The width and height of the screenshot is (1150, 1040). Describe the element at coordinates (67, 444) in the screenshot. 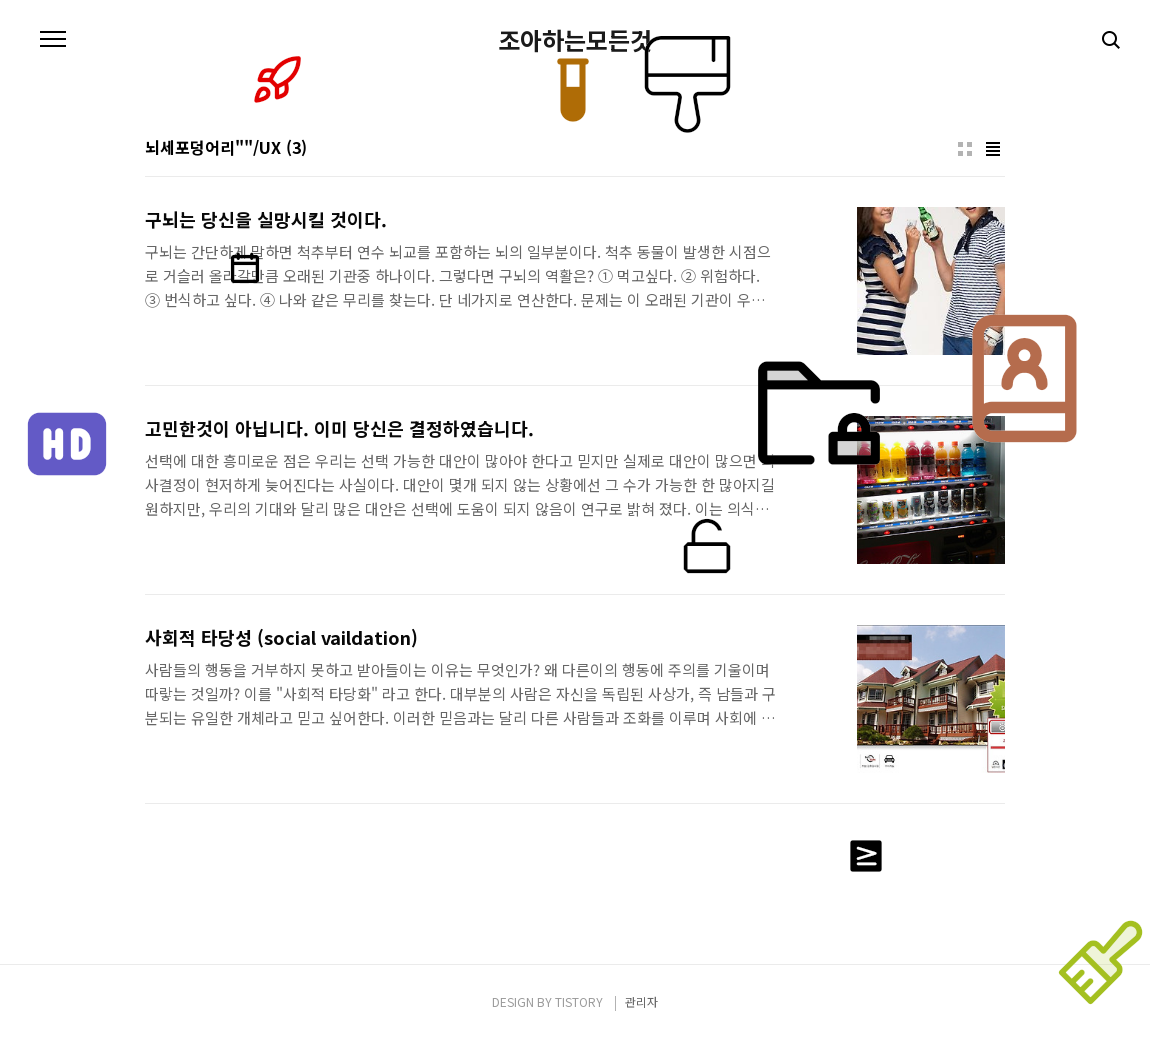

I see `indicates high definition video quality` at that location.